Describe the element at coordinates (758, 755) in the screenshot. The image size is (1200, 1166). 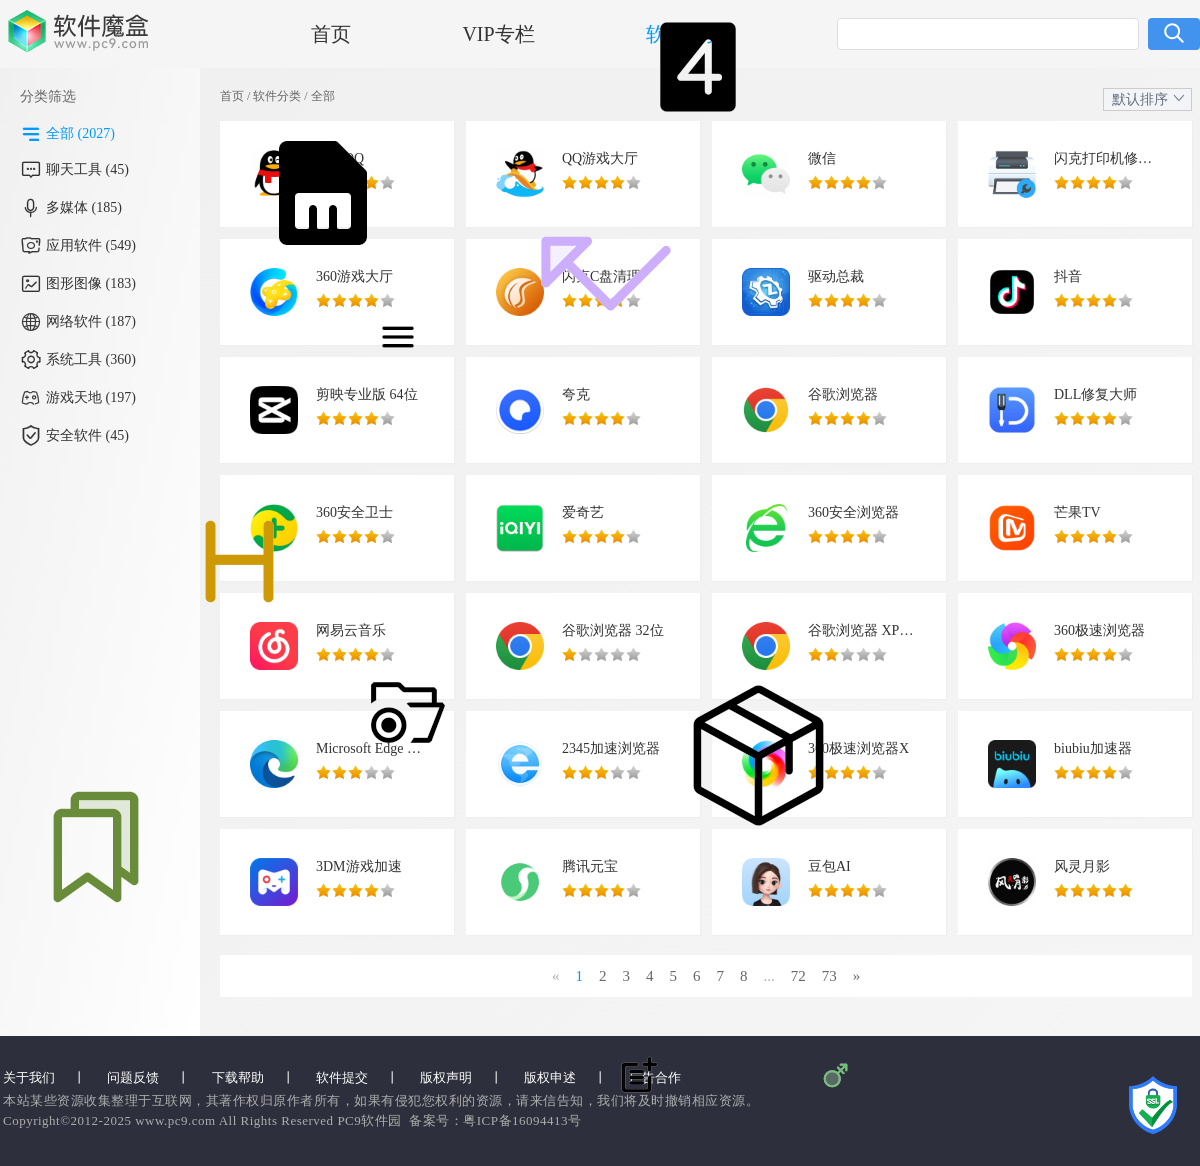
I see `view order shipment details` at that location.